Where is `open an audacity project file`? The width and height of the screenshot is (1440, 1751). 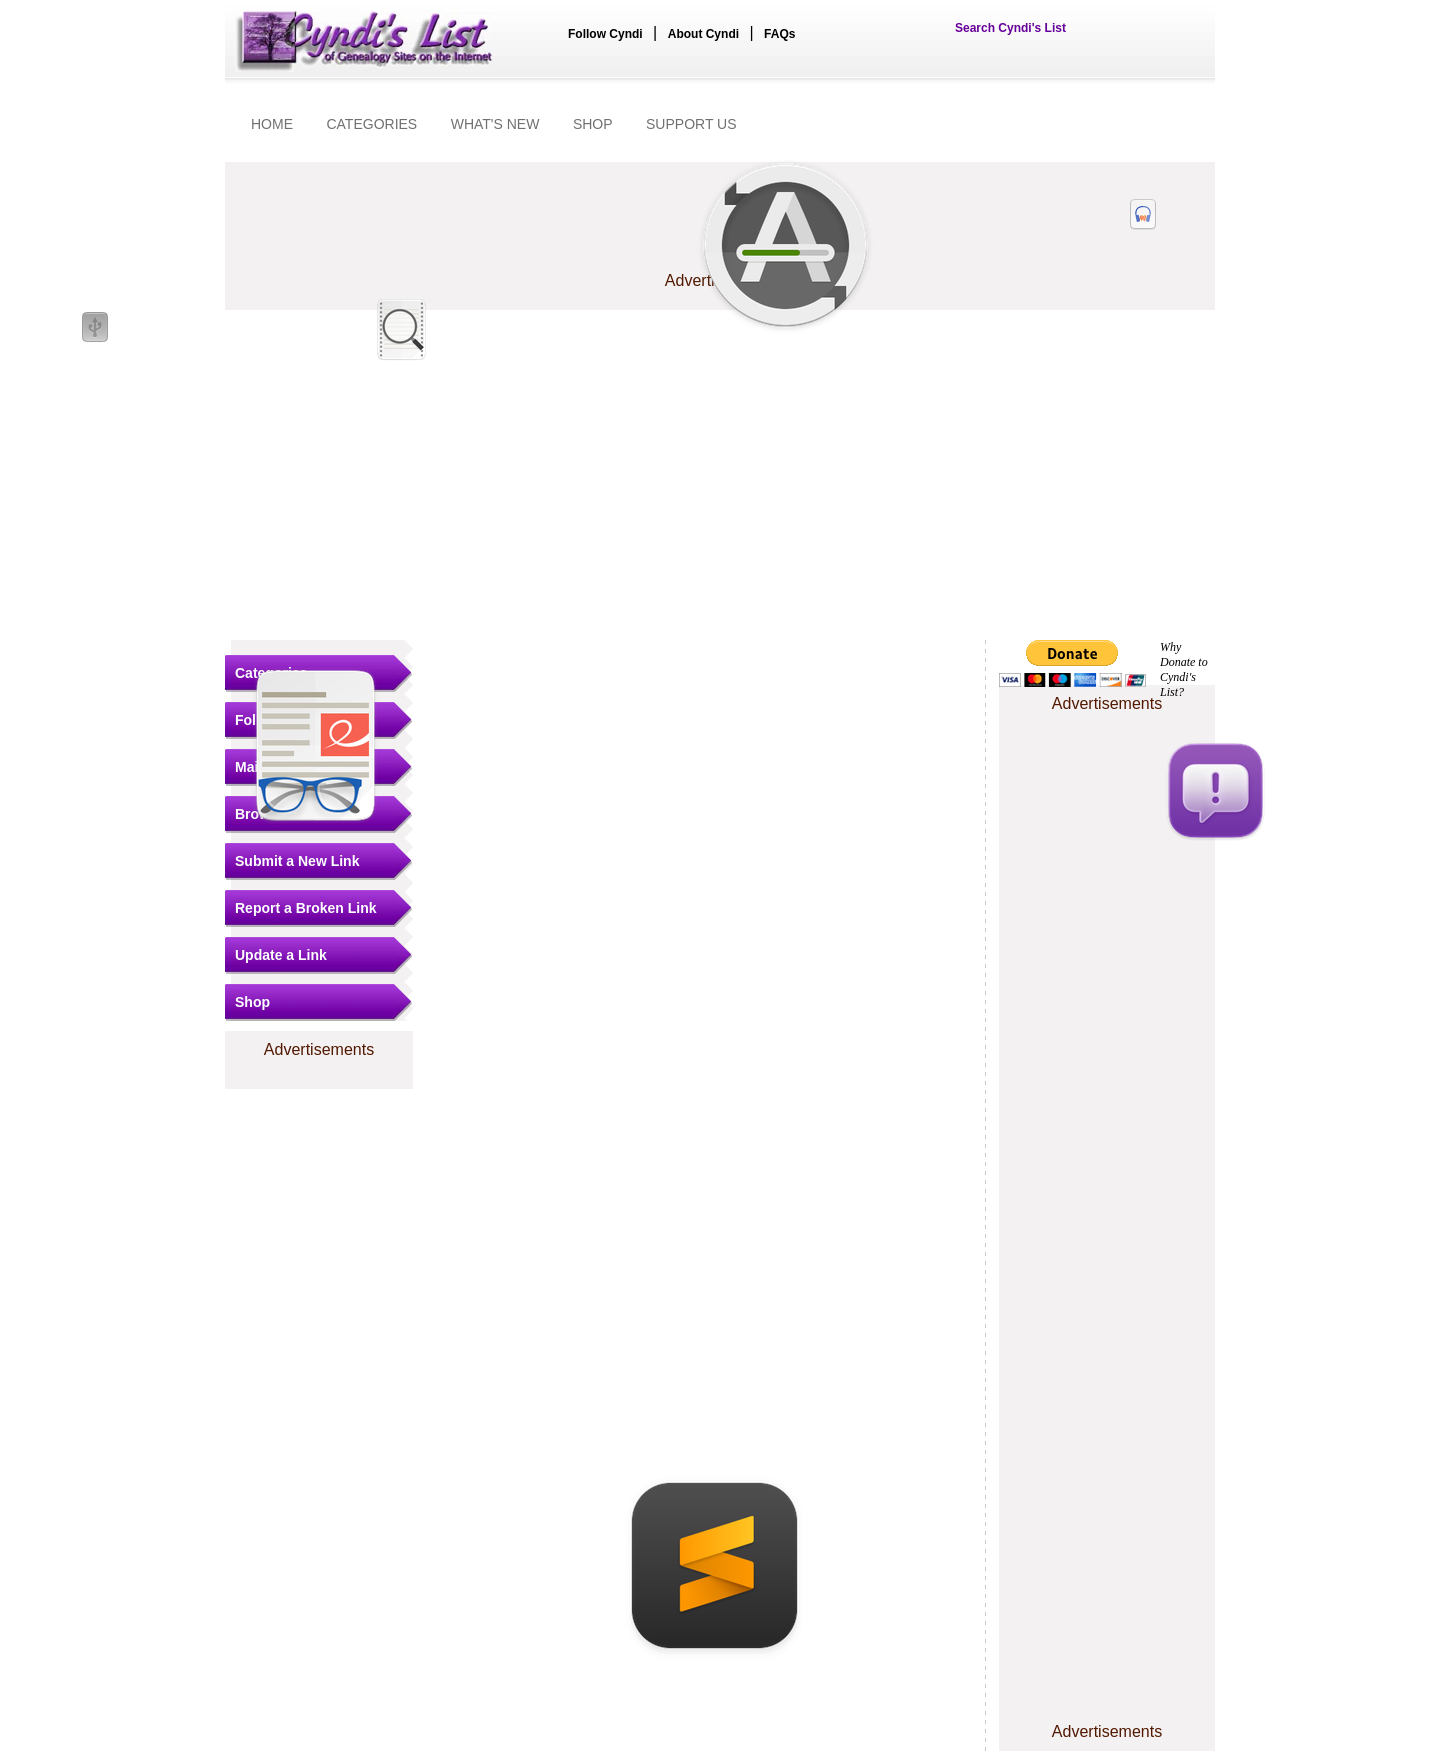 open an audacity project file is located at coordinates (1143, 214).